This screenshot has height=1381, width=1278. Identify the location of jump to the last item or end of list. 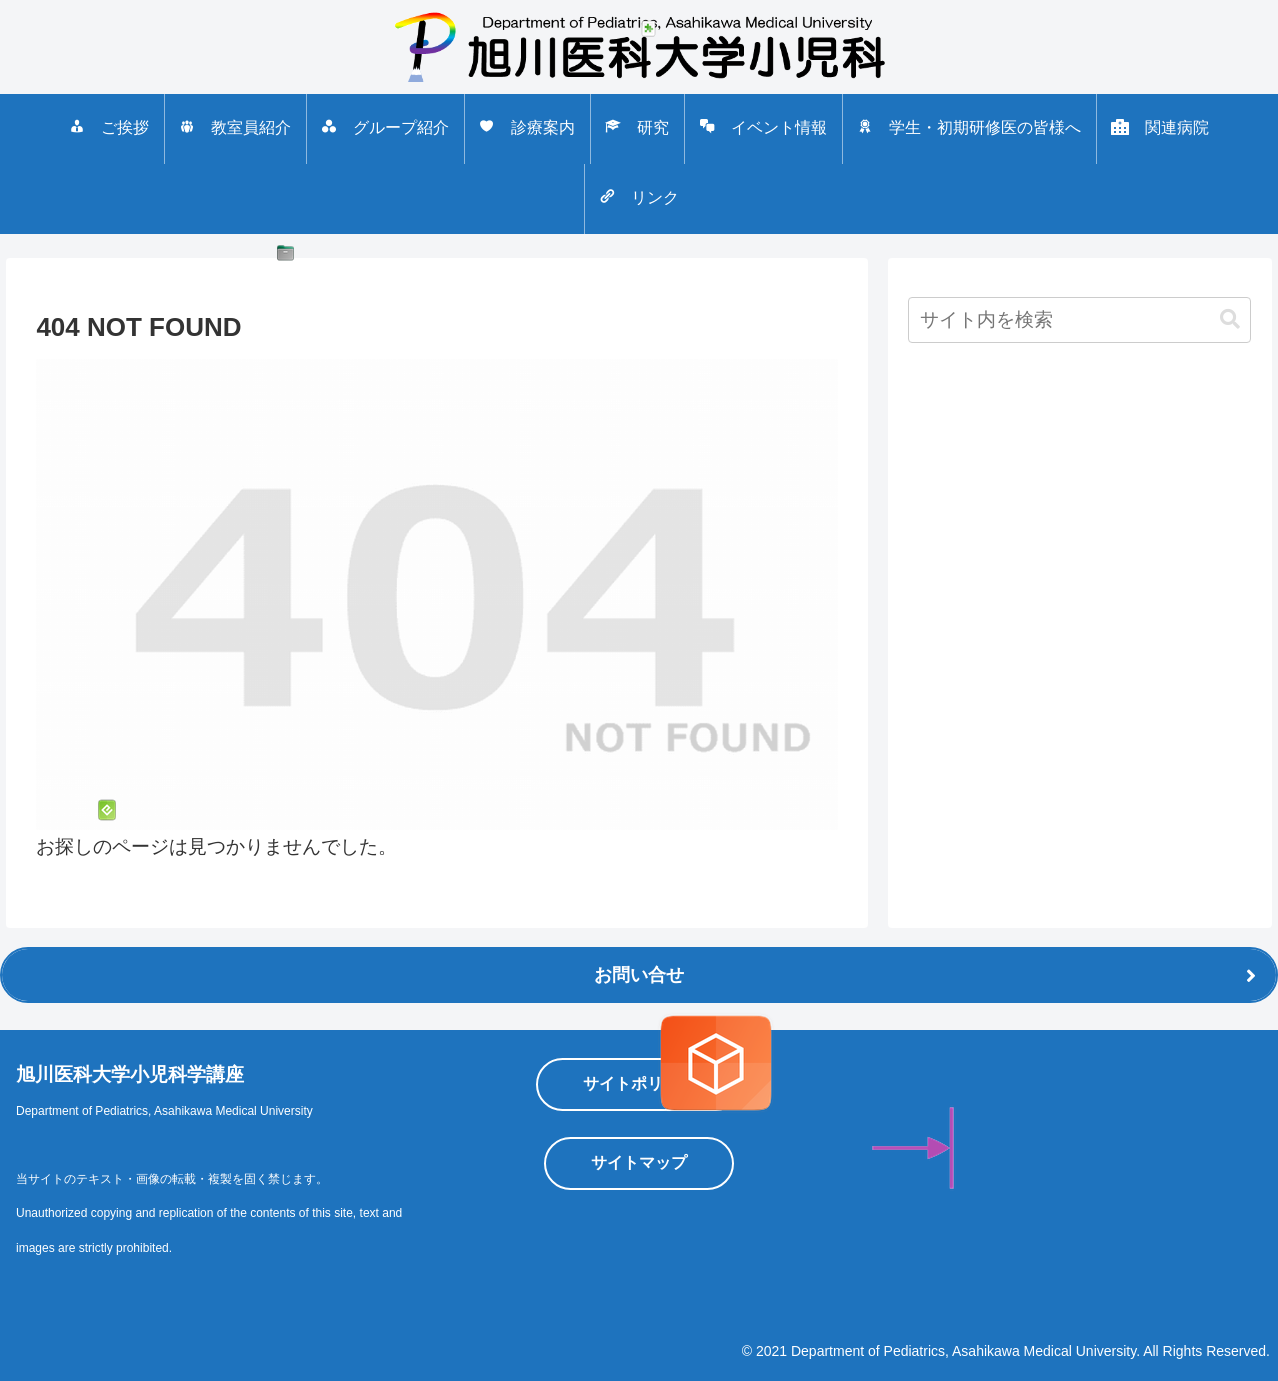
(913, 1148).